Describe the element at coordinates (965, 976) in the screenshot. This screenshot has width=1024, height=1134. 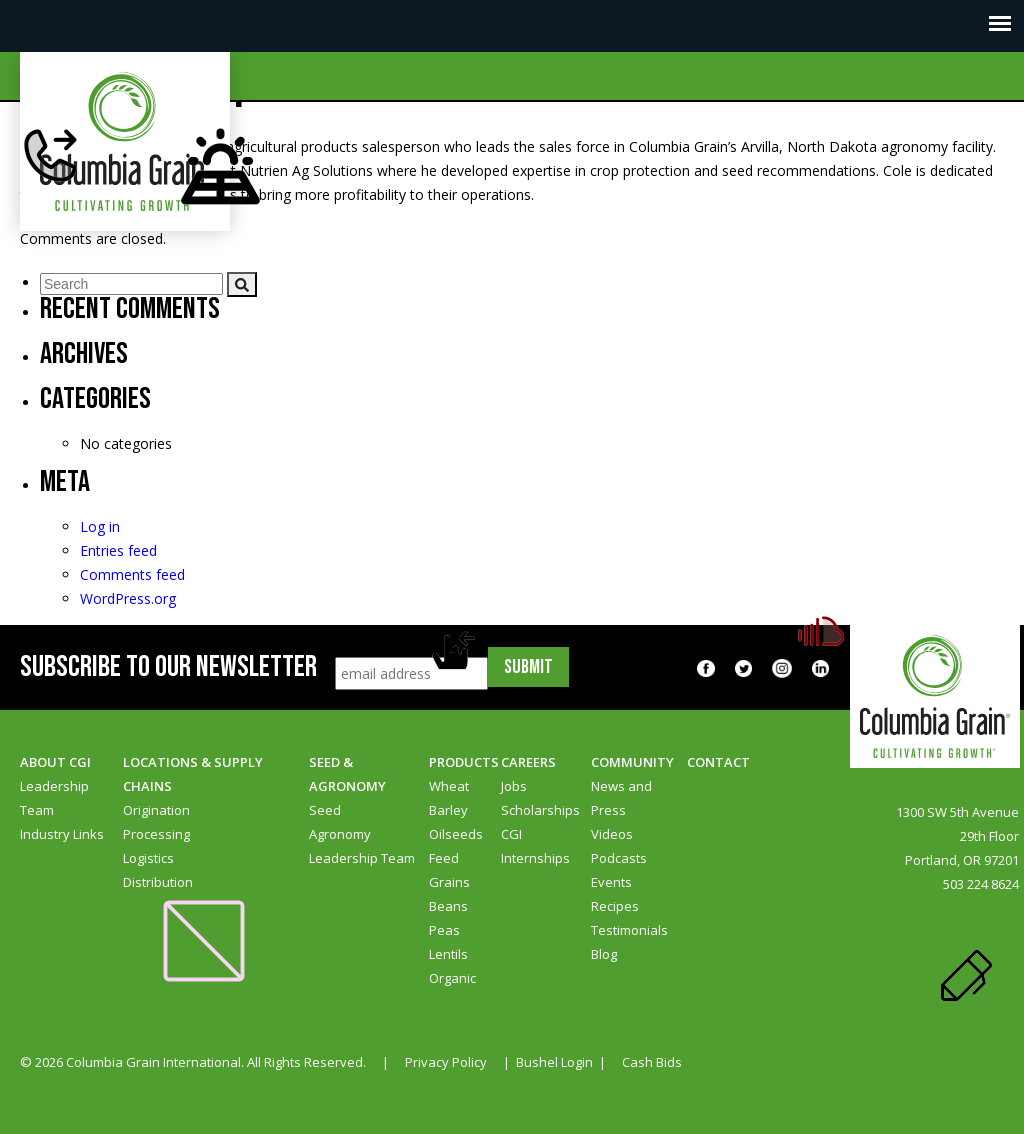
I see `edit or modify content` at that location.